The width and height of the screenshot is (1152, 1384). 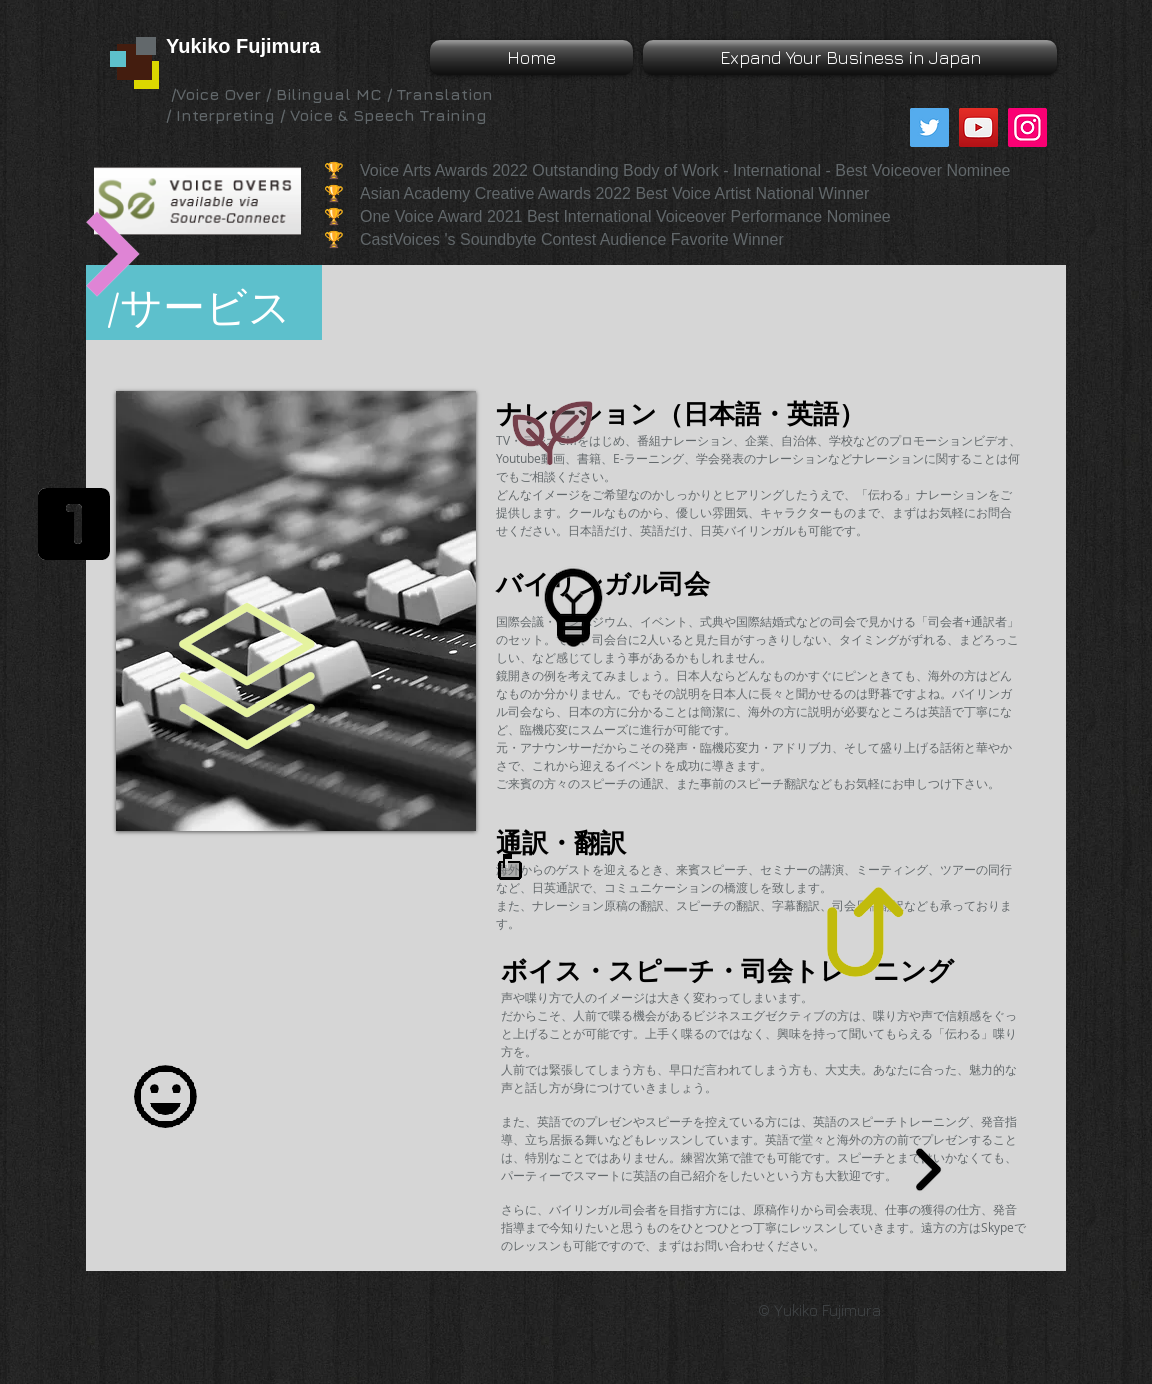 What do you see at coordinates (74, 524) in the screenshot?
I see `indicates step one in a multi-step process` at bounding box center [74, 524].